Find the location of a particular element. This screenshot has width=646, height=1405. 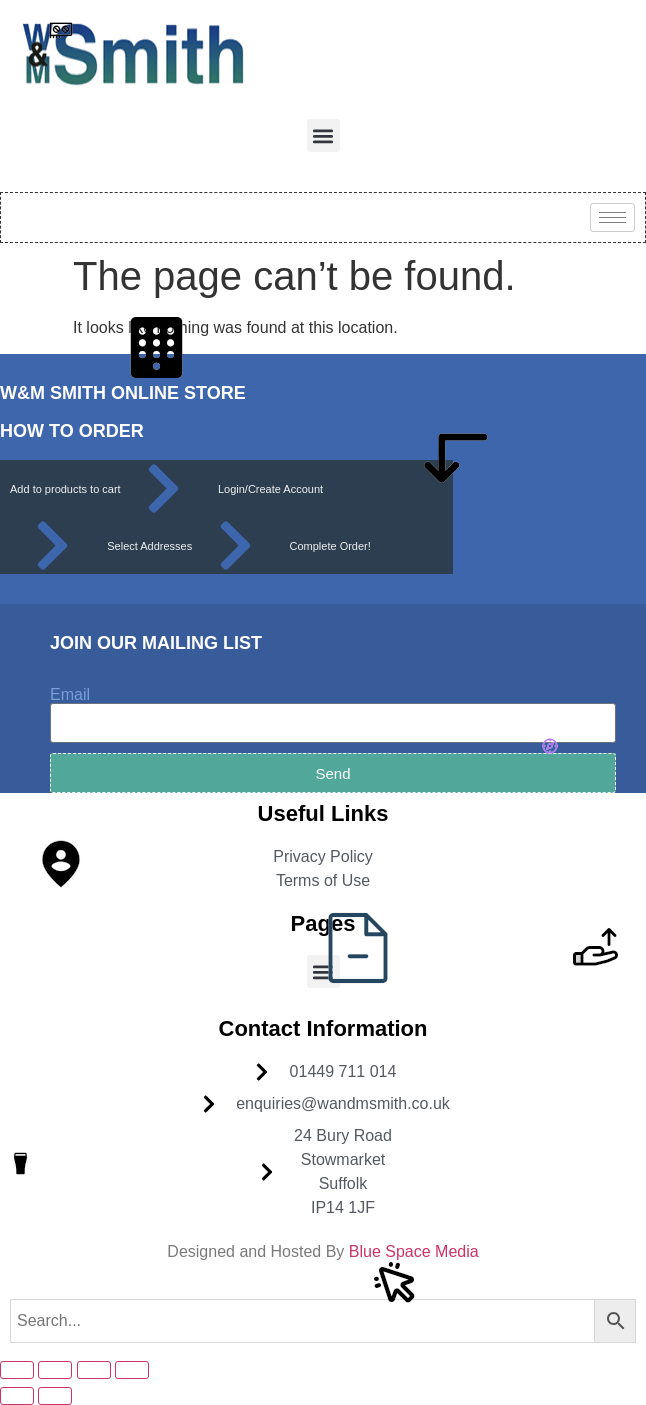

remove a file or document is located at coordinates (358, 948).